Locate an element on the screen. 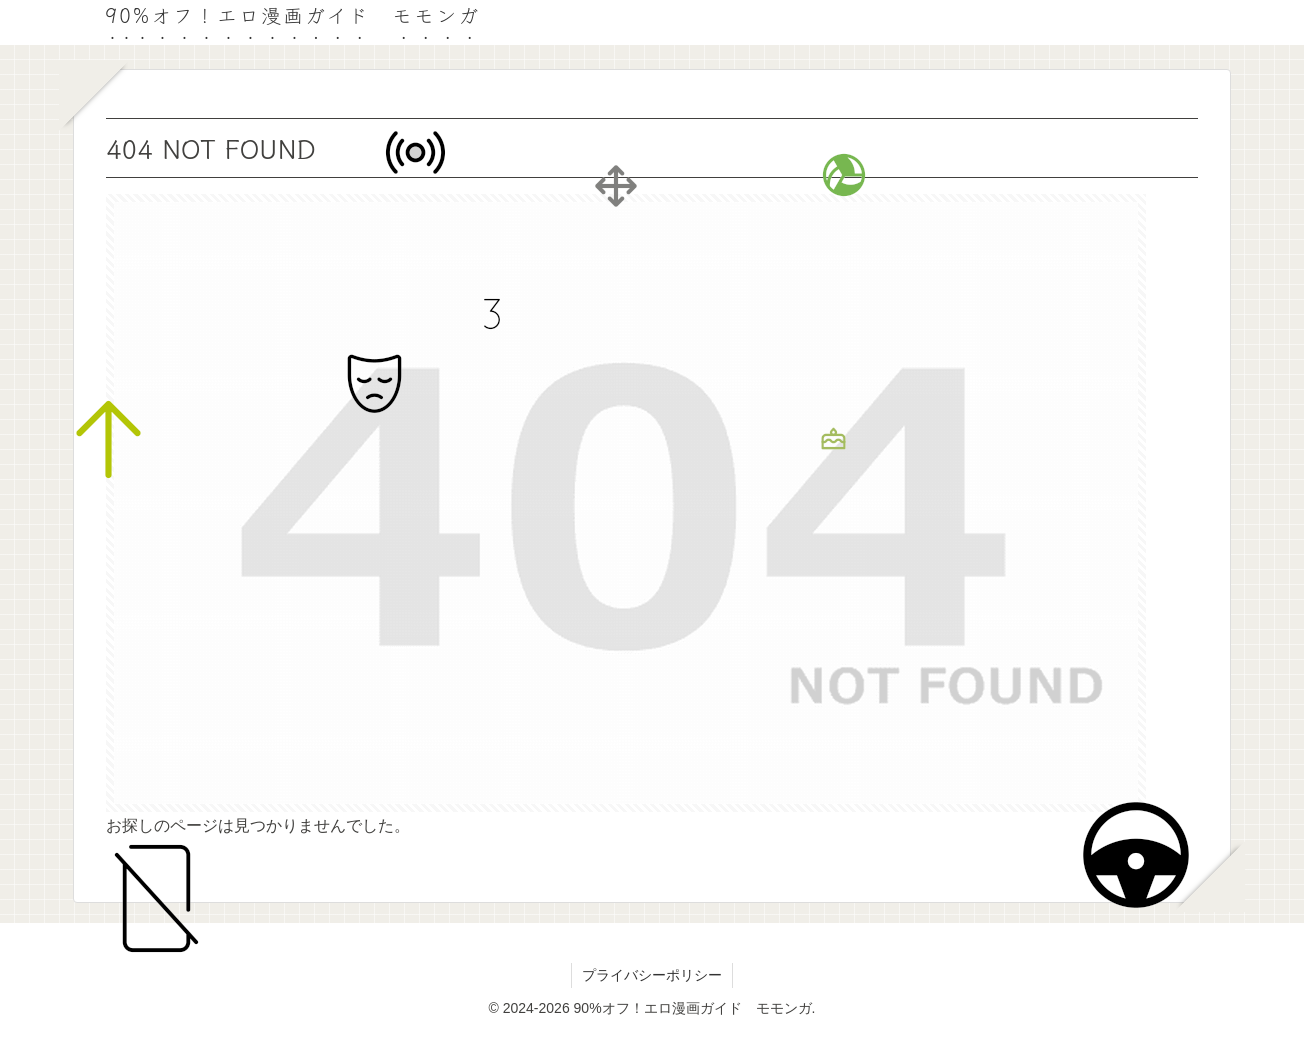 The image size is (1304, 1037). scroll to top of page is located at coordinates (108, 439).